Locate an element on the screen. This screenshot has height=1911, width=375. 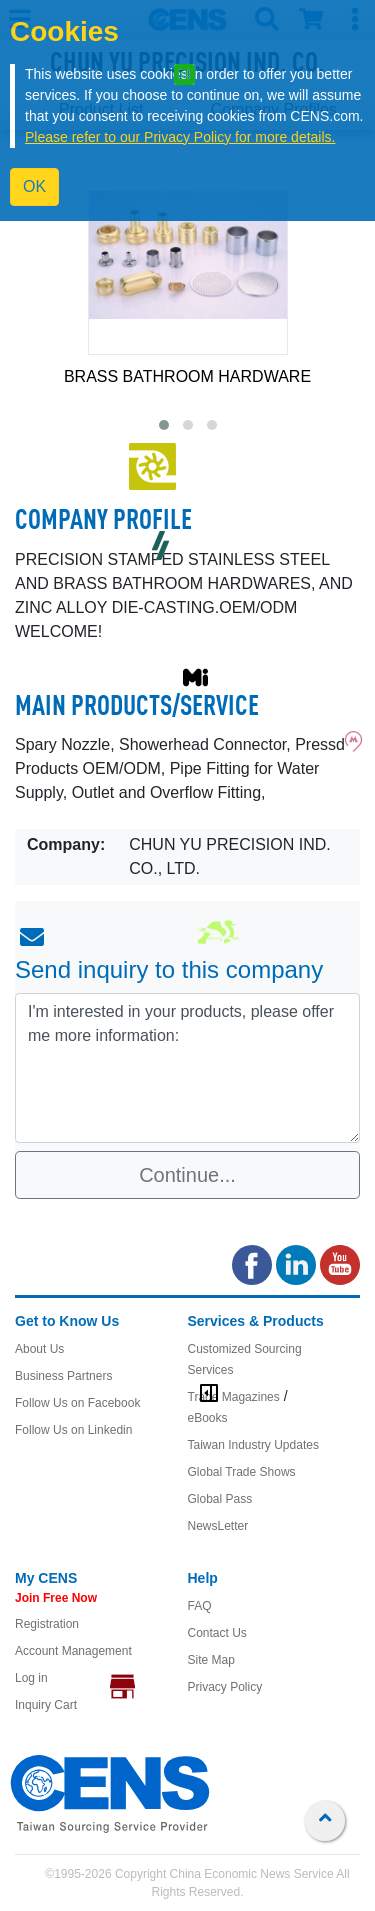
turbo build system logo is located at coordinates (152, 466).